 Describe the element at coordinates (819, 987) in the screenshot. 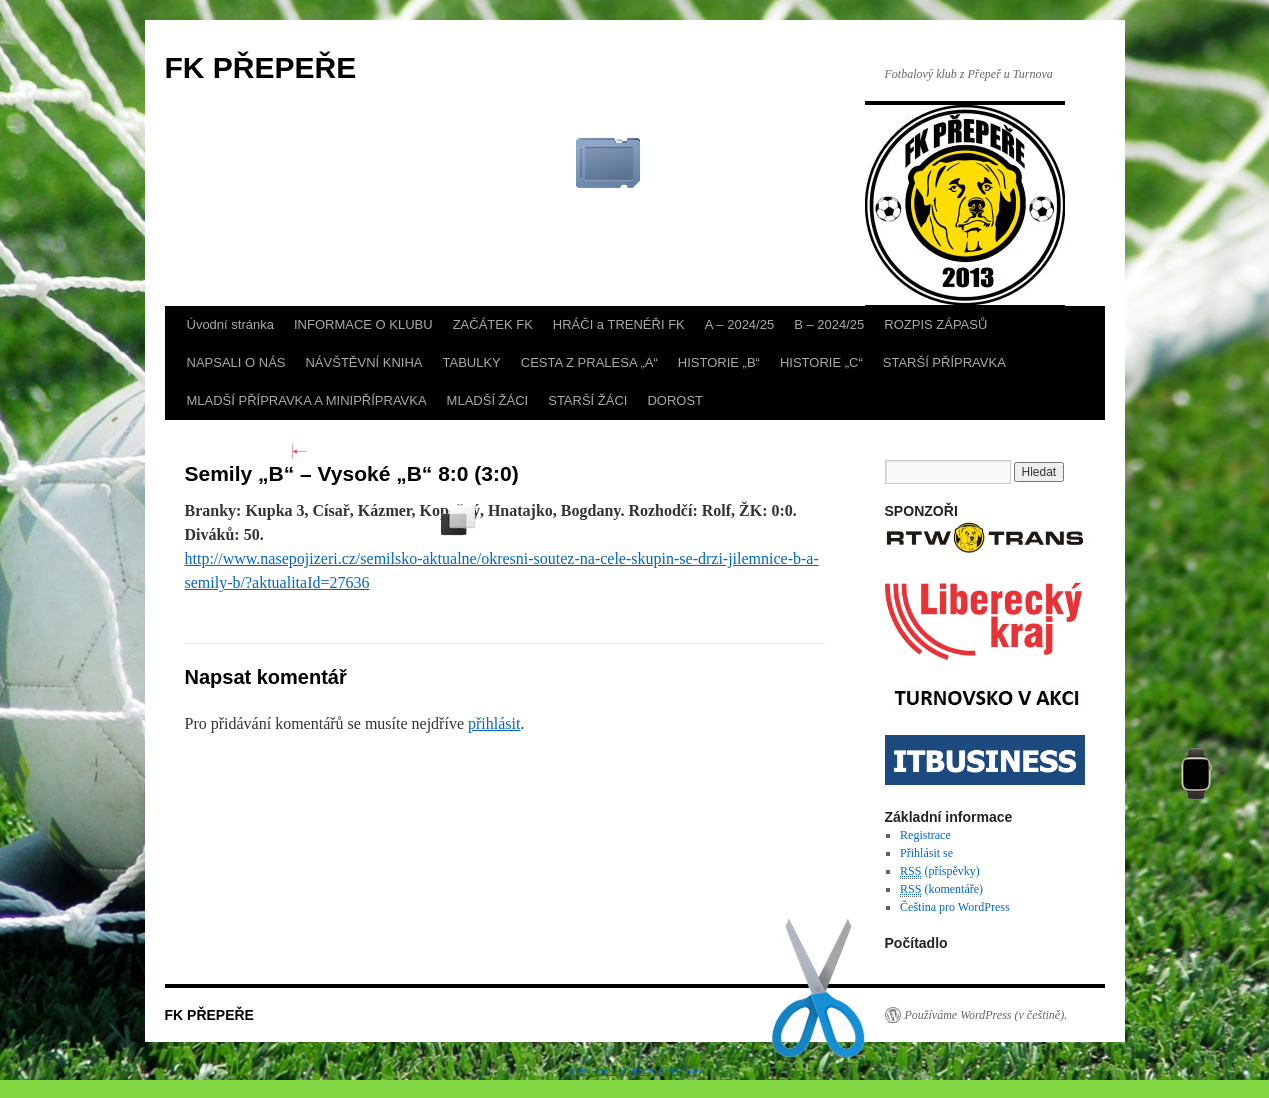

I see `cut selected content to clipboard` at that location.